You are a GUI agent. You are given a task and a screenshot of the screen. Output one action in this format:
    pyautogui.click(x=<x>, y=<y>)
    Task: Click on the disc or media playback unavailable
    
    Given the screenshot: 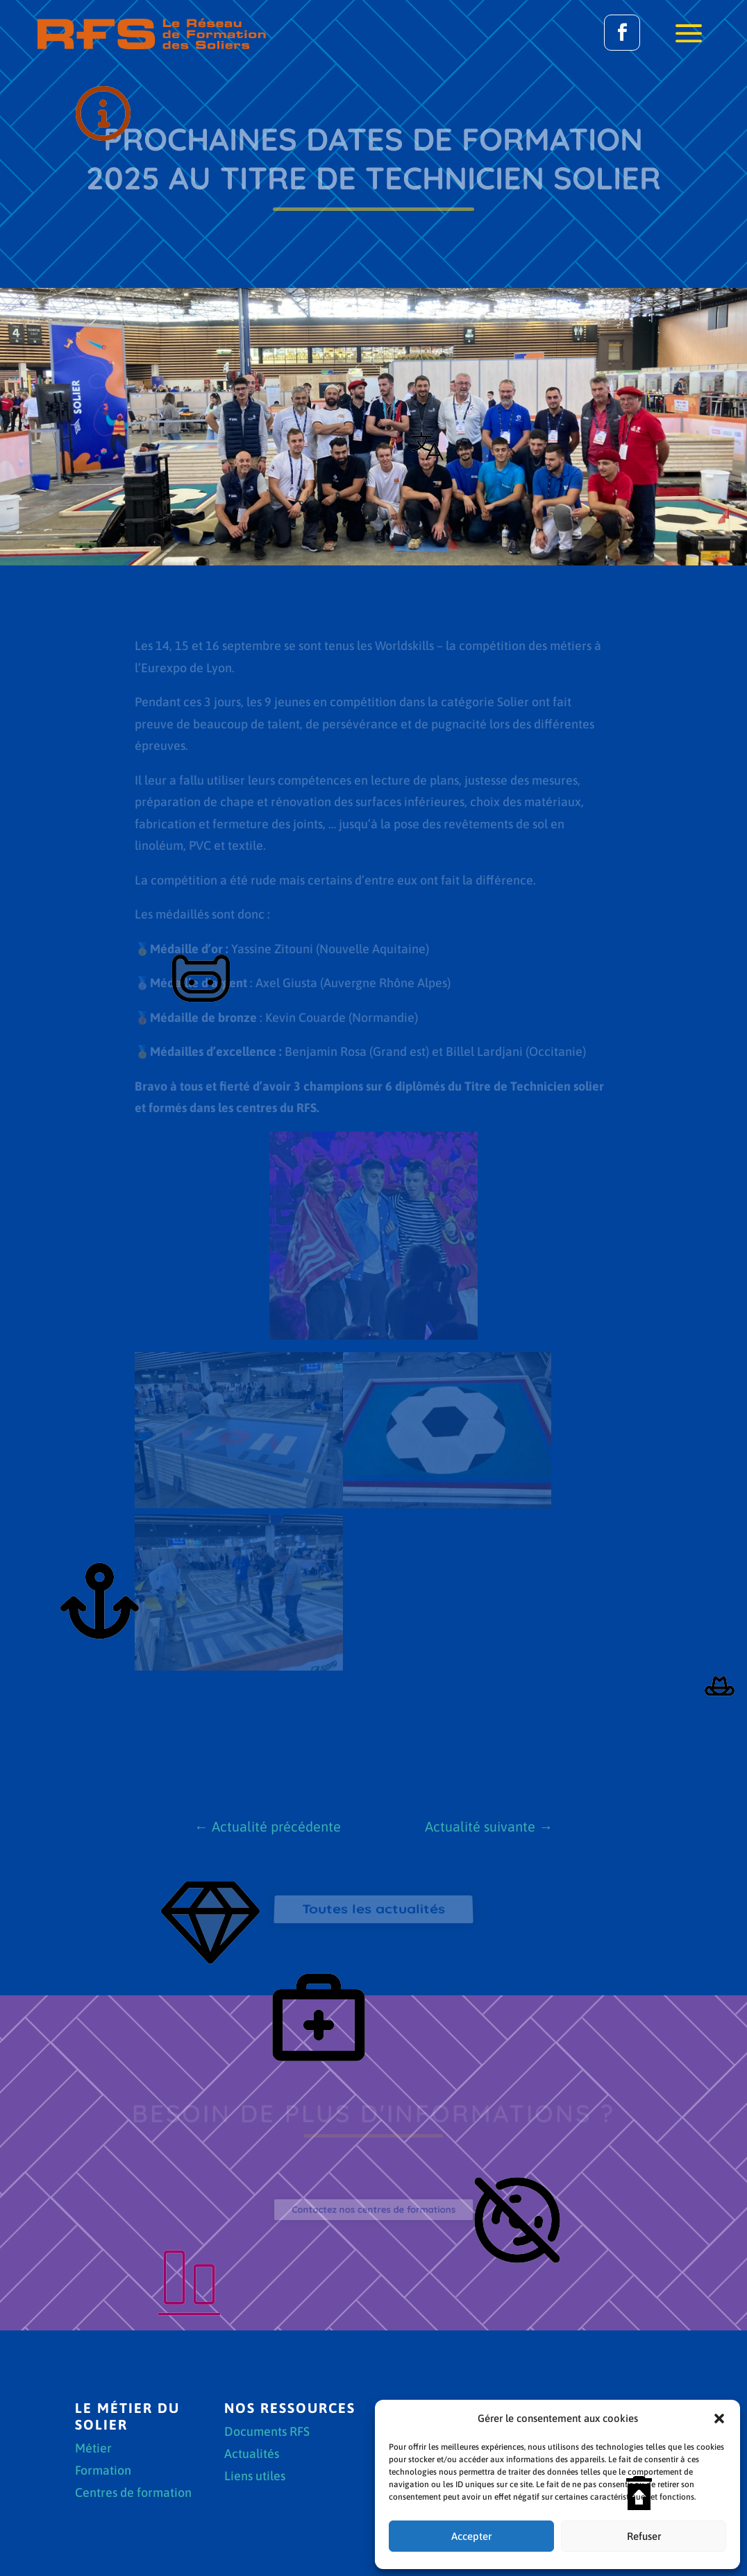 What is the action you would take?
    pyautogui.click(x=517, y=2220)
    